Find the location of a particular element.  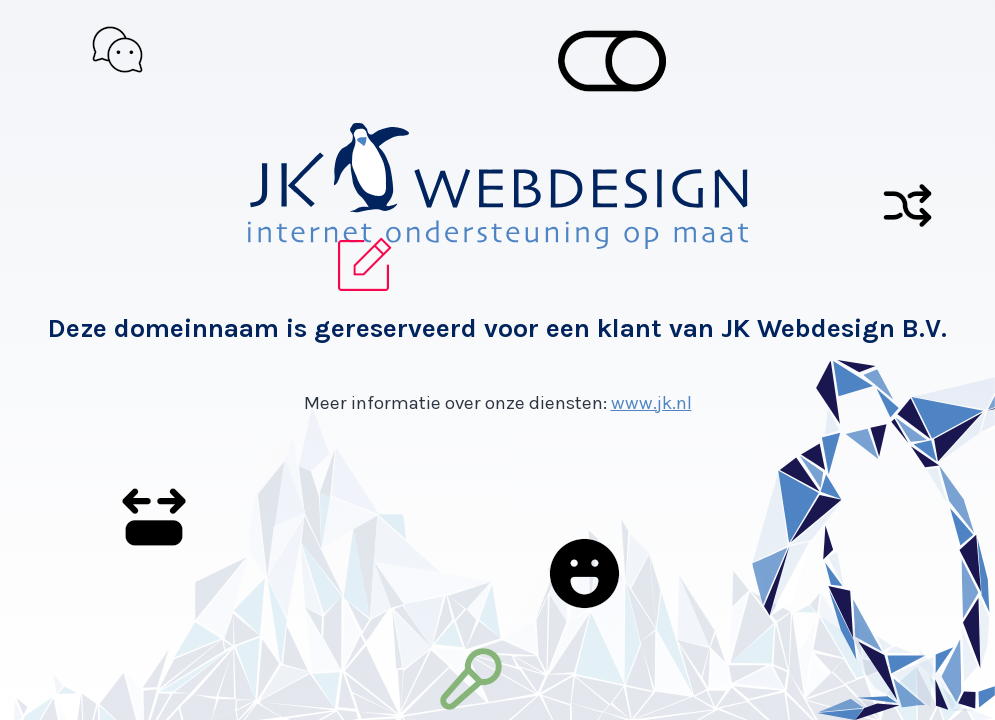

open WeChat messaging app is located at coordinates (117, 49).